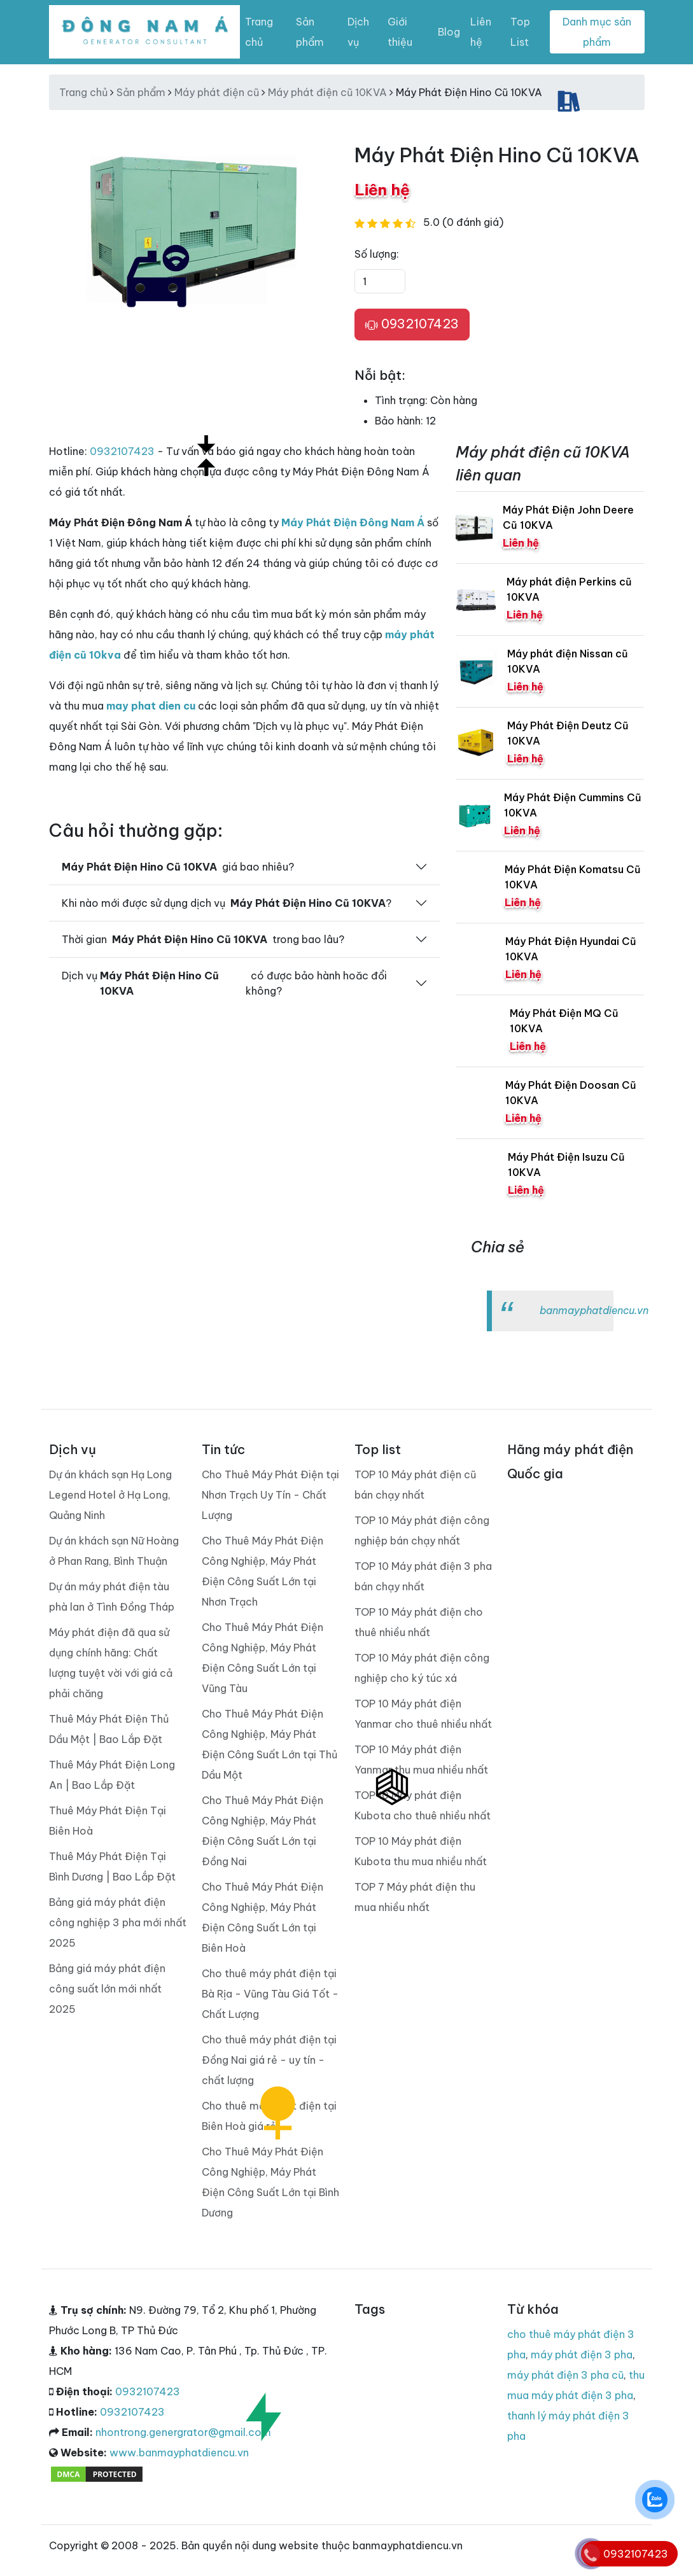  I want to click on open badges platform logo, so click(392, 1787).